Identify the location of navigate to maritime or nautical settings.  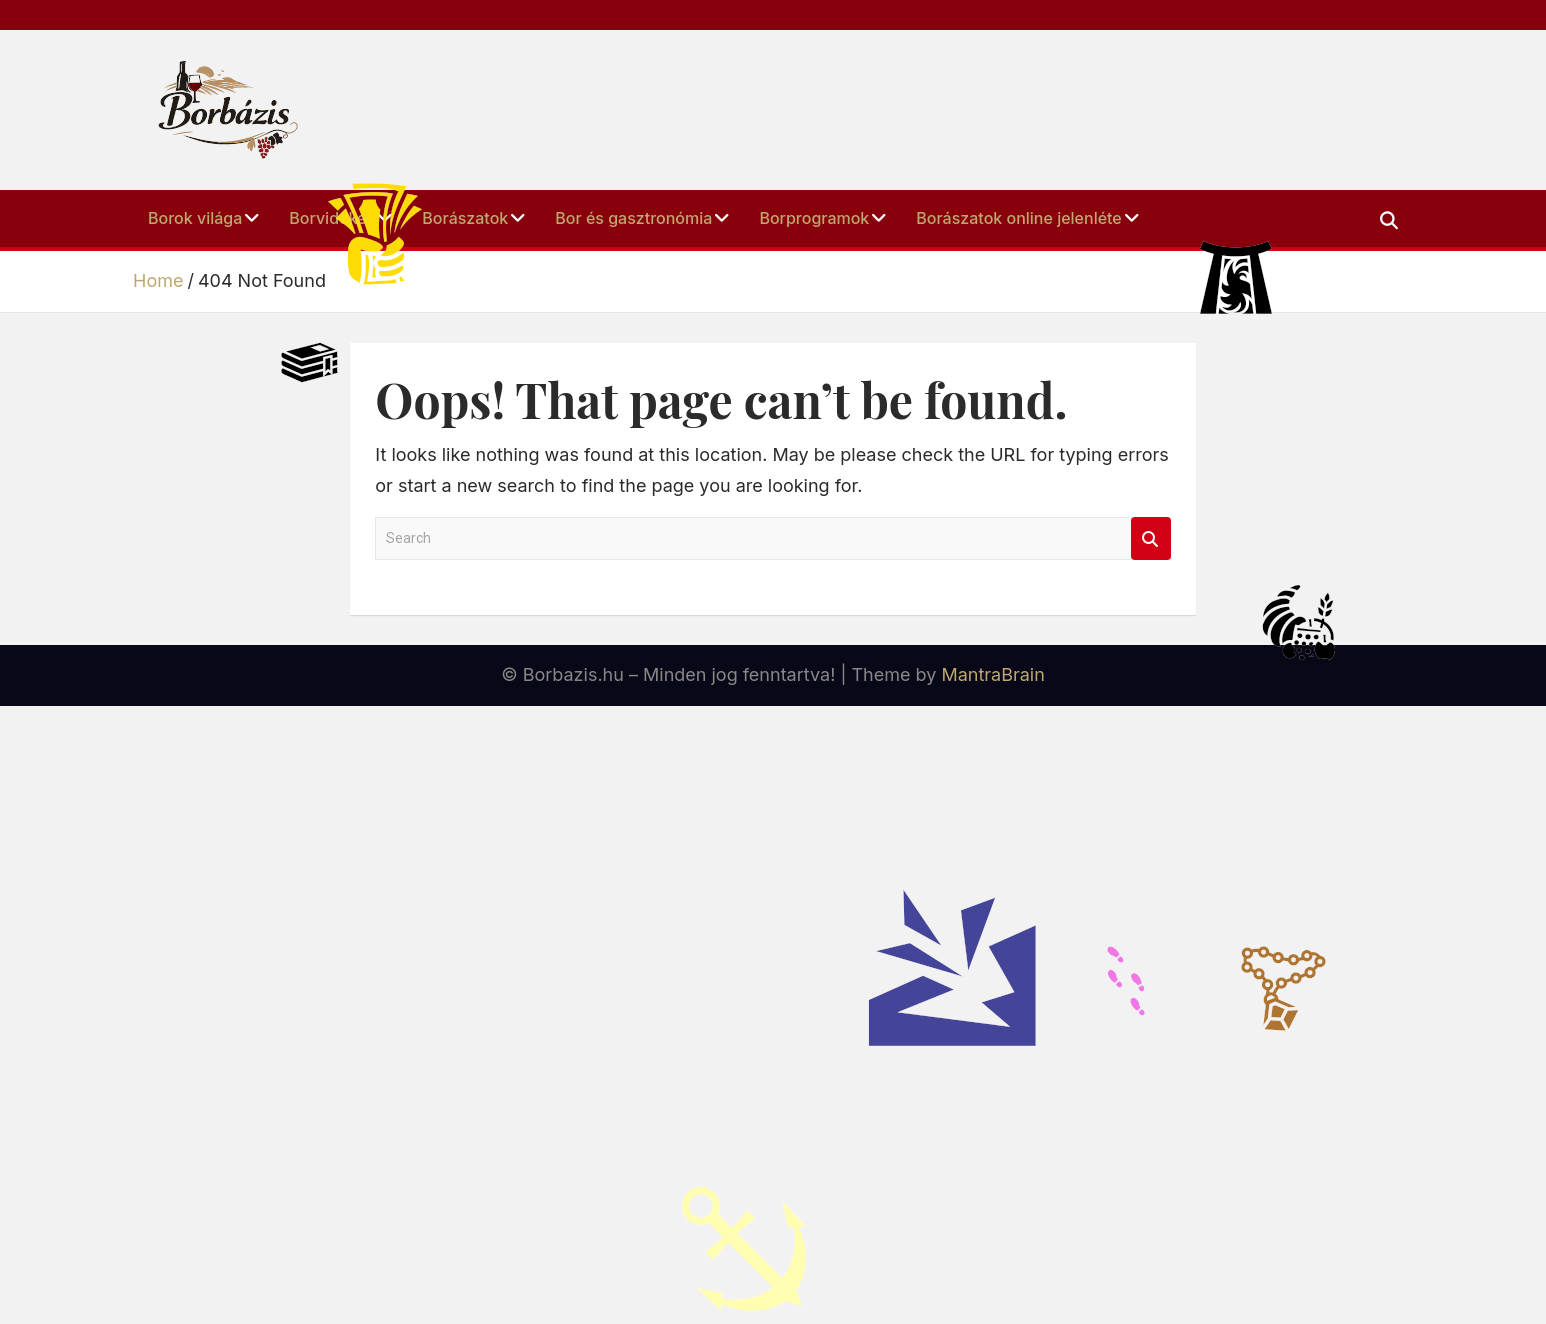
(744, 1248).